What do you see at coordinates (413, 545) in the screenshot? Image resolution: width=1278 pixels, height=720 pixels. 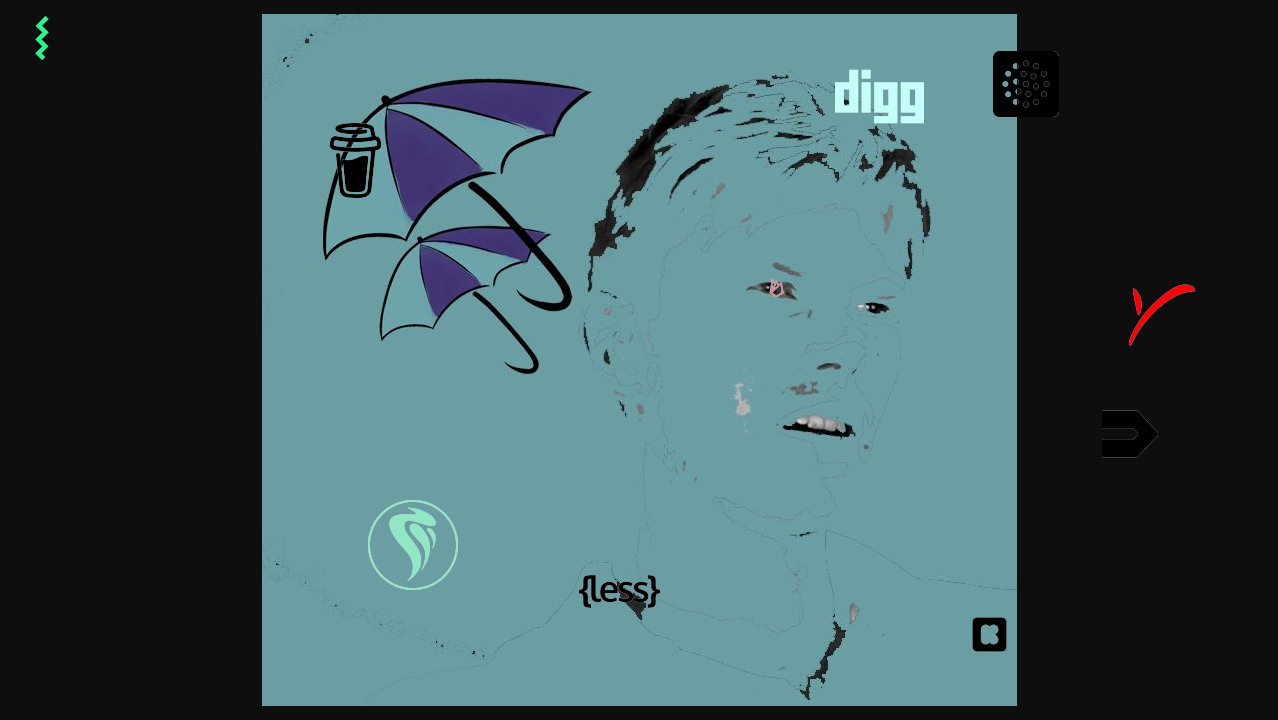 I see `open CapRover dashboard` at bounding box center [413, 545].